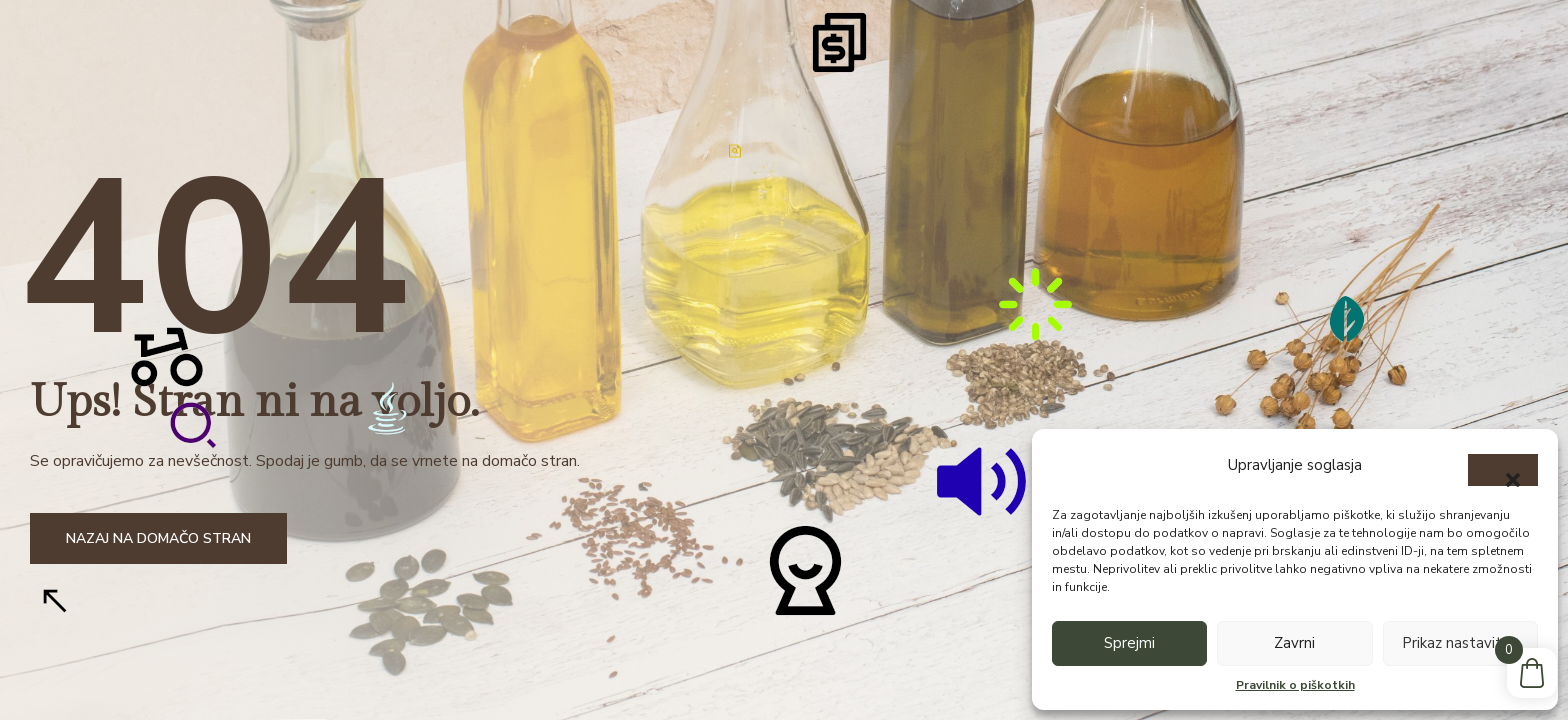 Image resolution: width=1568 pixels, height=720 pixels. What do you see at coordinates (839, 42) in the screenshot?
I see `view currency or financial documents` at bounding box center [839, 42].